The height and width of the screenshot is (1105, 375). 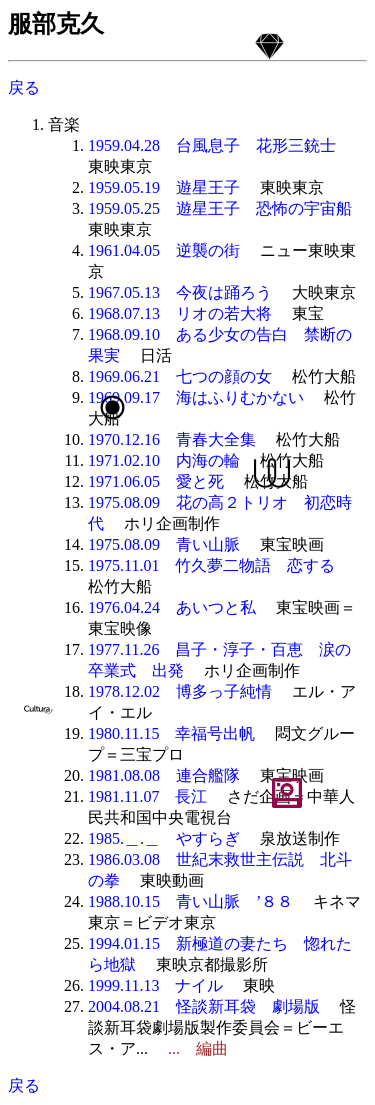 I want to click on open wire messaging app, so click(x=272, y=473).